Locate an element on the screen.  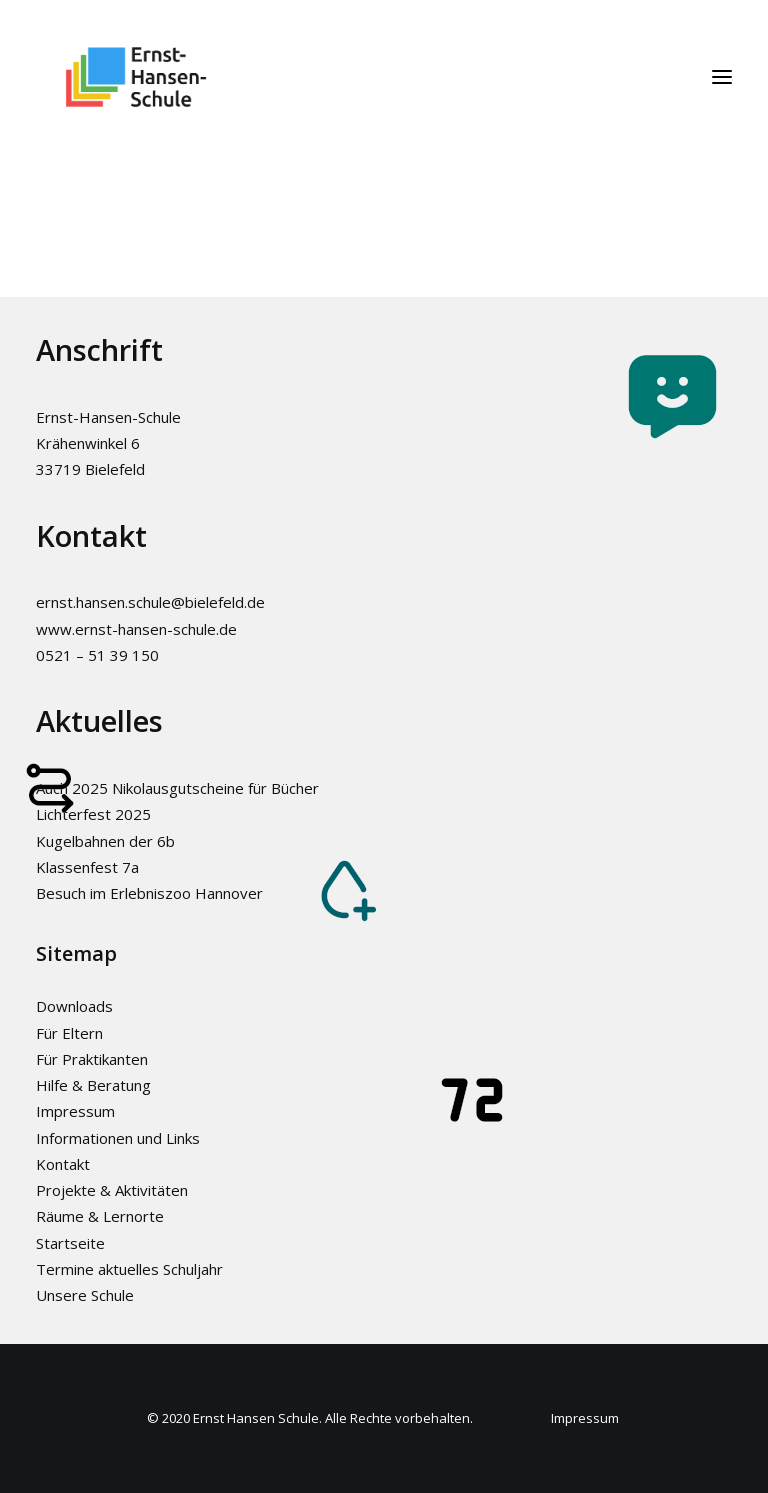
indicates an s-turn right in navigation directions is located at coordinates (50, 787).